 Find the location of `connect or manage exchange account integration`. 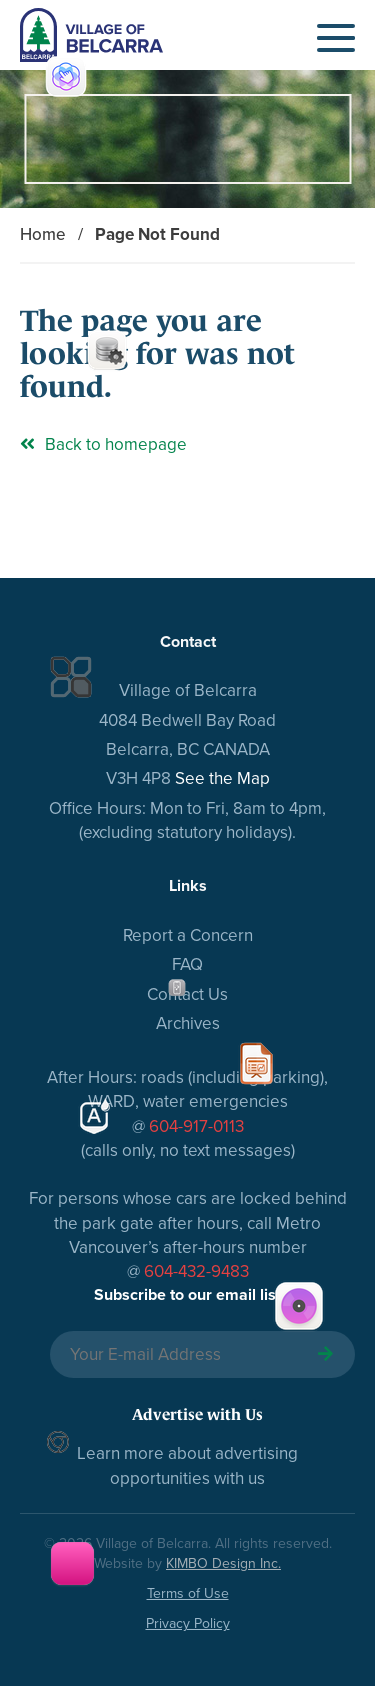

connect or manage exchange account integration is located at coordinates (71, 677).